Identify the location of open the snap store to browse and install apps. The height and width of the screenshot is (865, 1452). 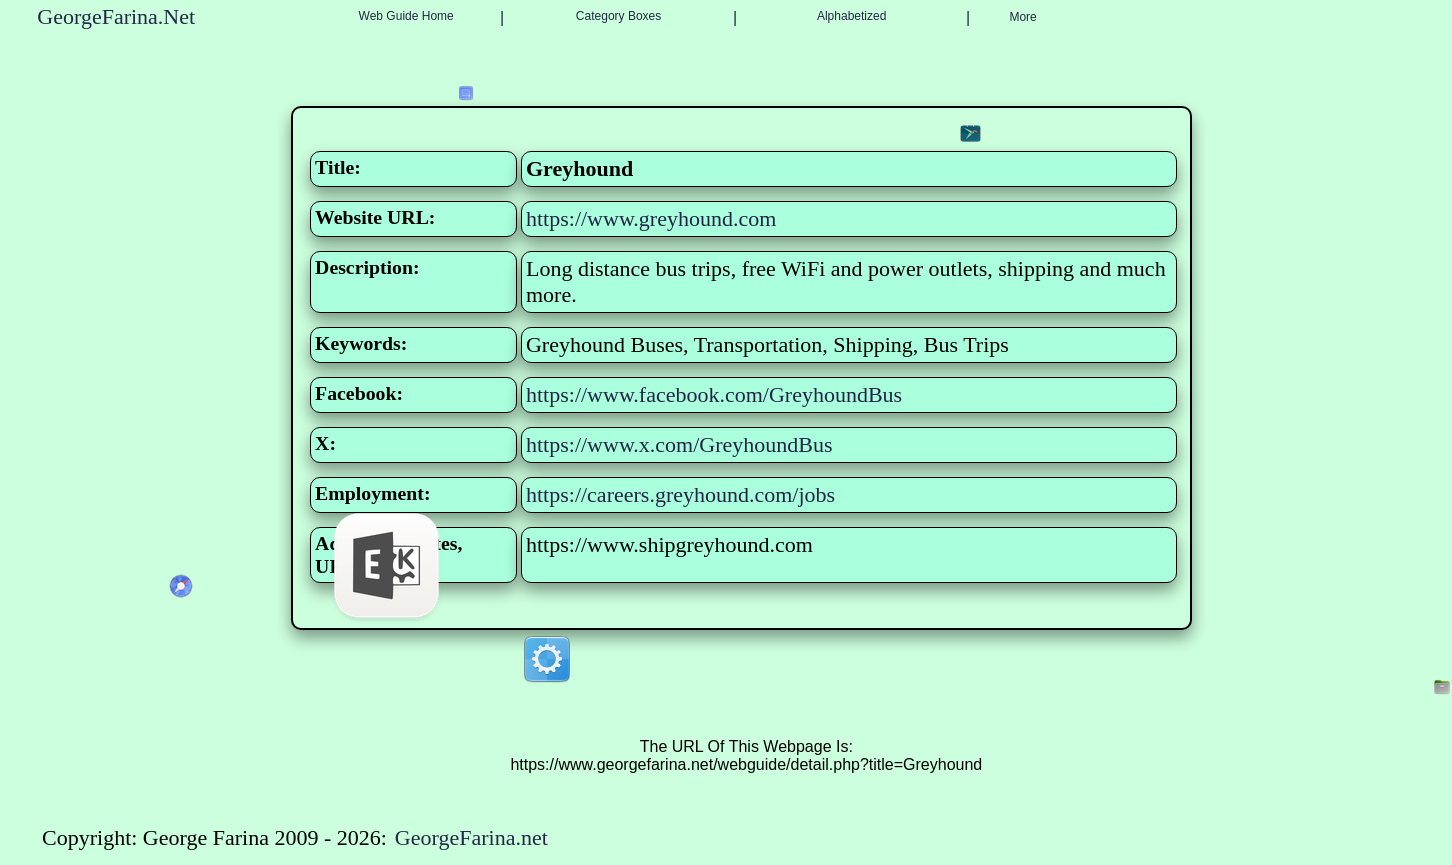
(970, 133).